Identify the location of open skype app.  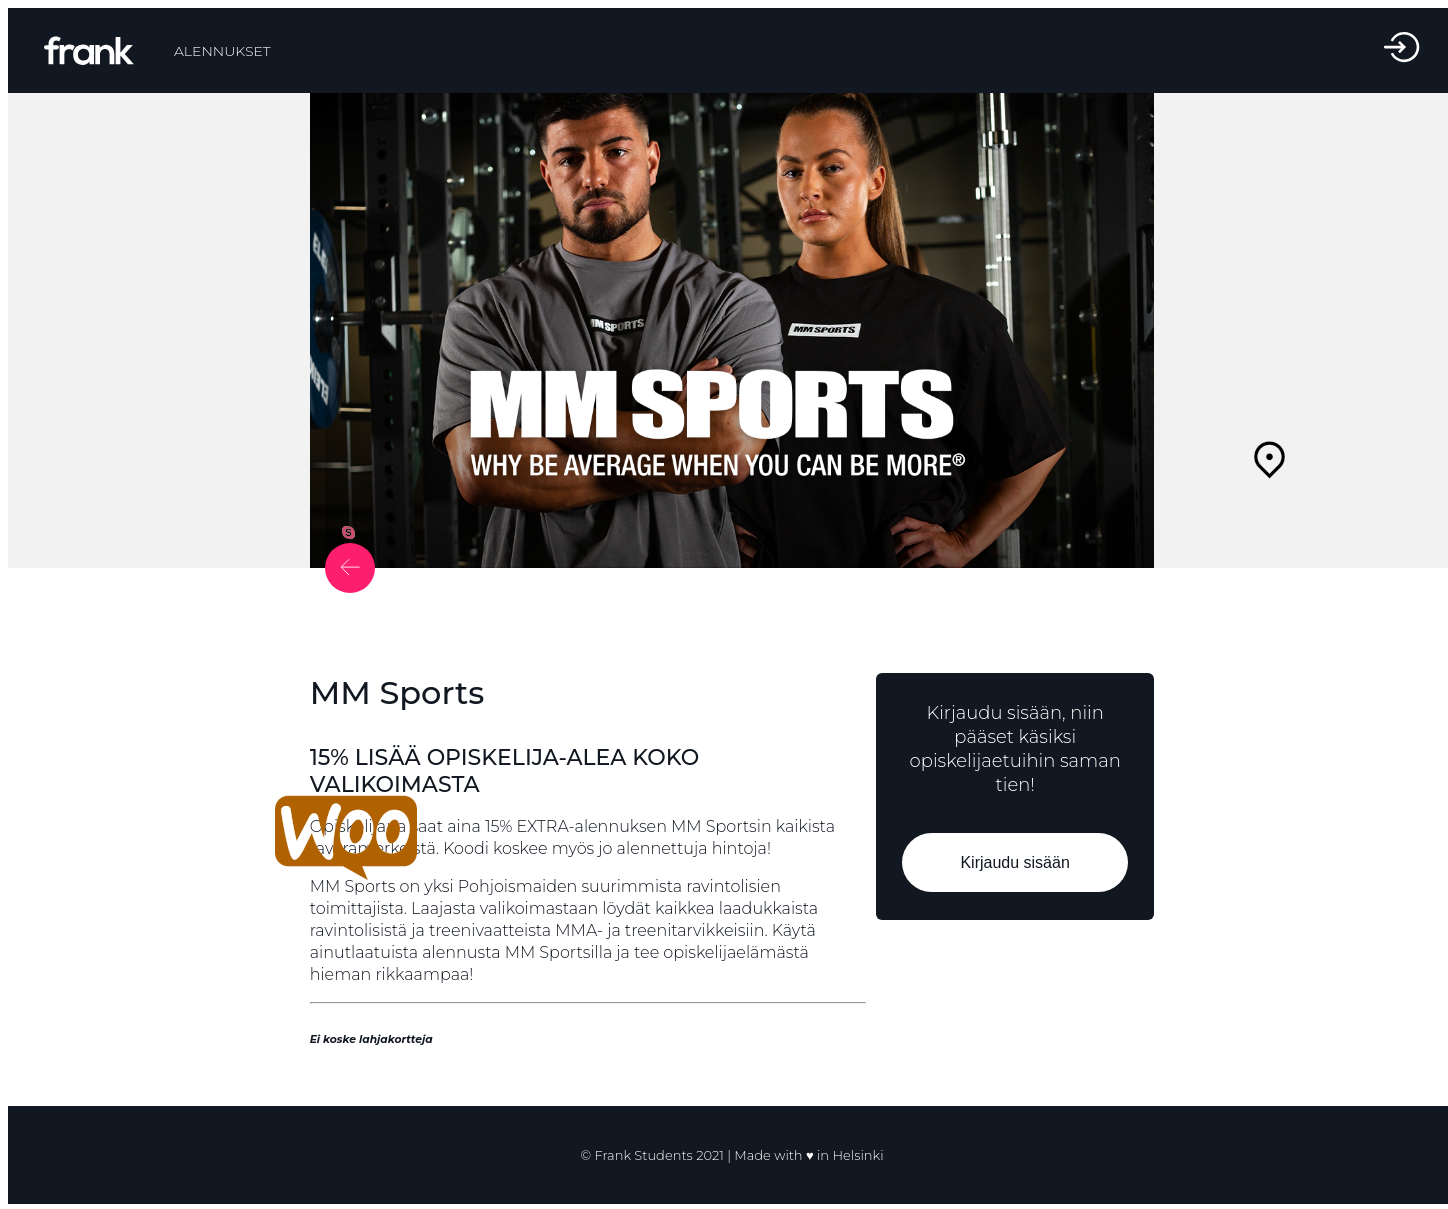
(348, 532).